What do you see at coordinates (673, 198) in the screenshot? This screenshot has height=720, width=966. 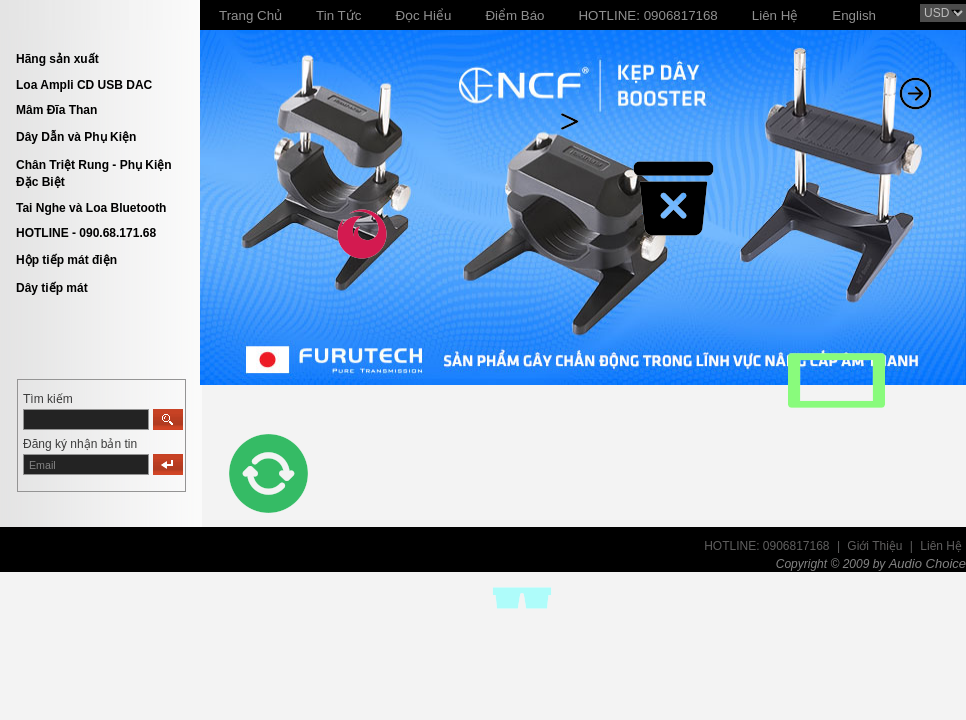 I see `delete selected item` at bounding box center [673, 198].